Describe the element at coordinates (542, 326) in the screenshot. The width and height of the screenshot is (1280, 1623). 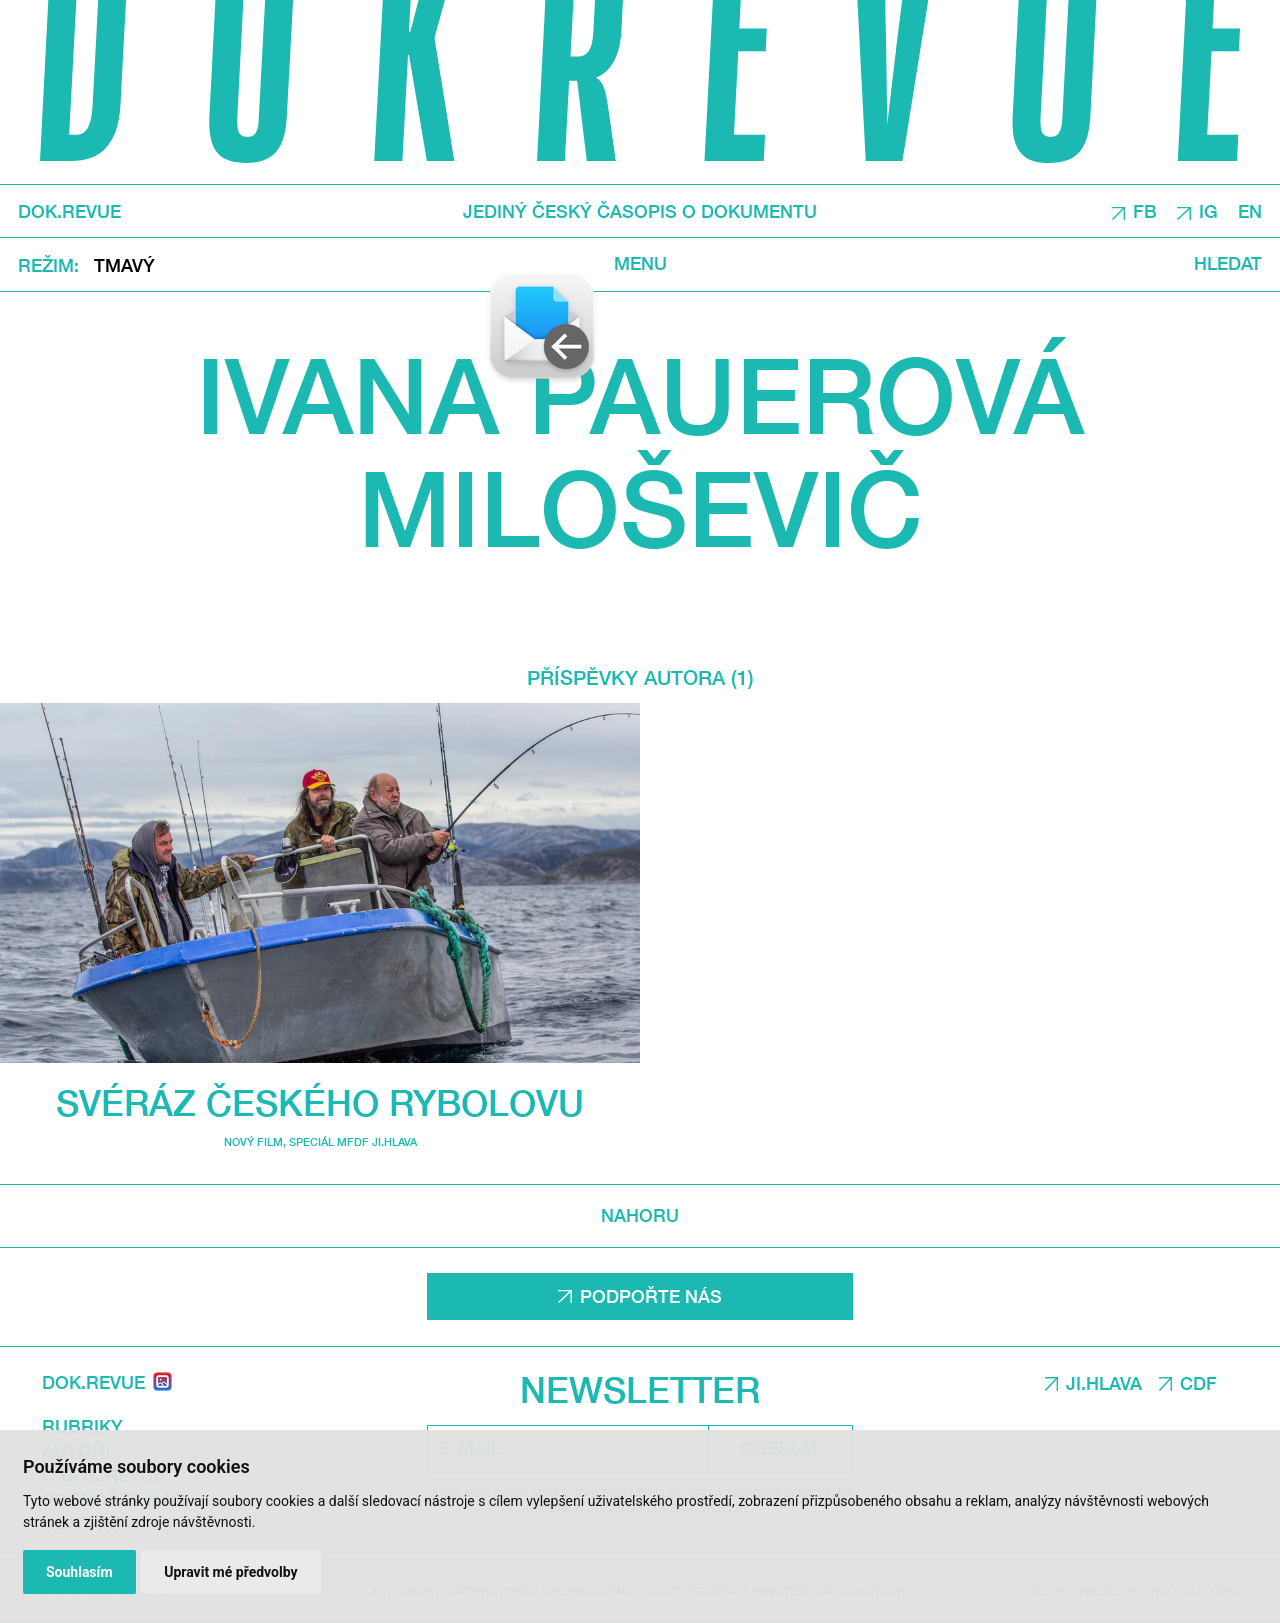
I see `import contacts or data into kontact` at that location.